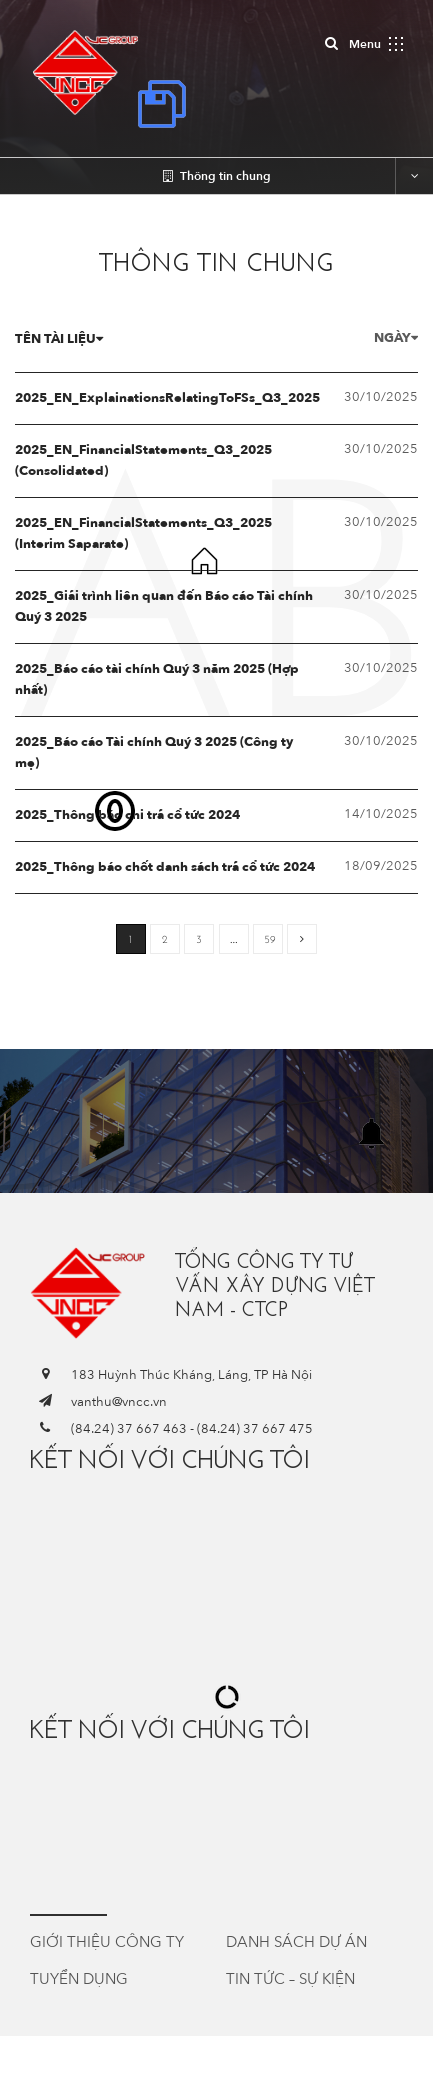 This screenshot has height=2086, width=433. What do you see at coordinates (371, 1133) in the screenshot?
I see `view your notifications` at bounding box center [371, 1133].